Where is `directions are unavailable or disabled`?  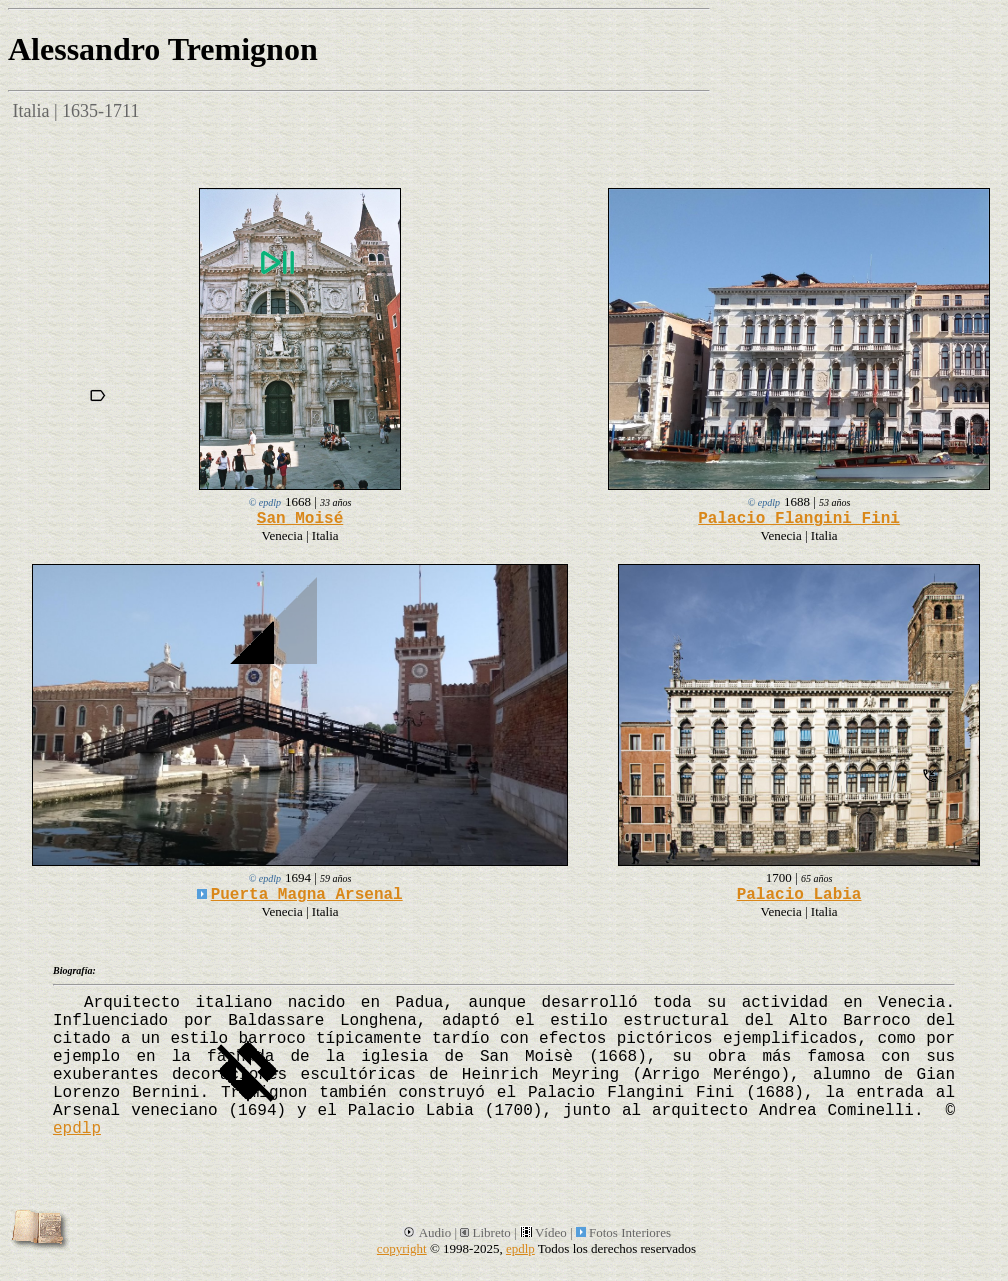 directions are unavailable or disabled is located at coordinates (248, 1071).